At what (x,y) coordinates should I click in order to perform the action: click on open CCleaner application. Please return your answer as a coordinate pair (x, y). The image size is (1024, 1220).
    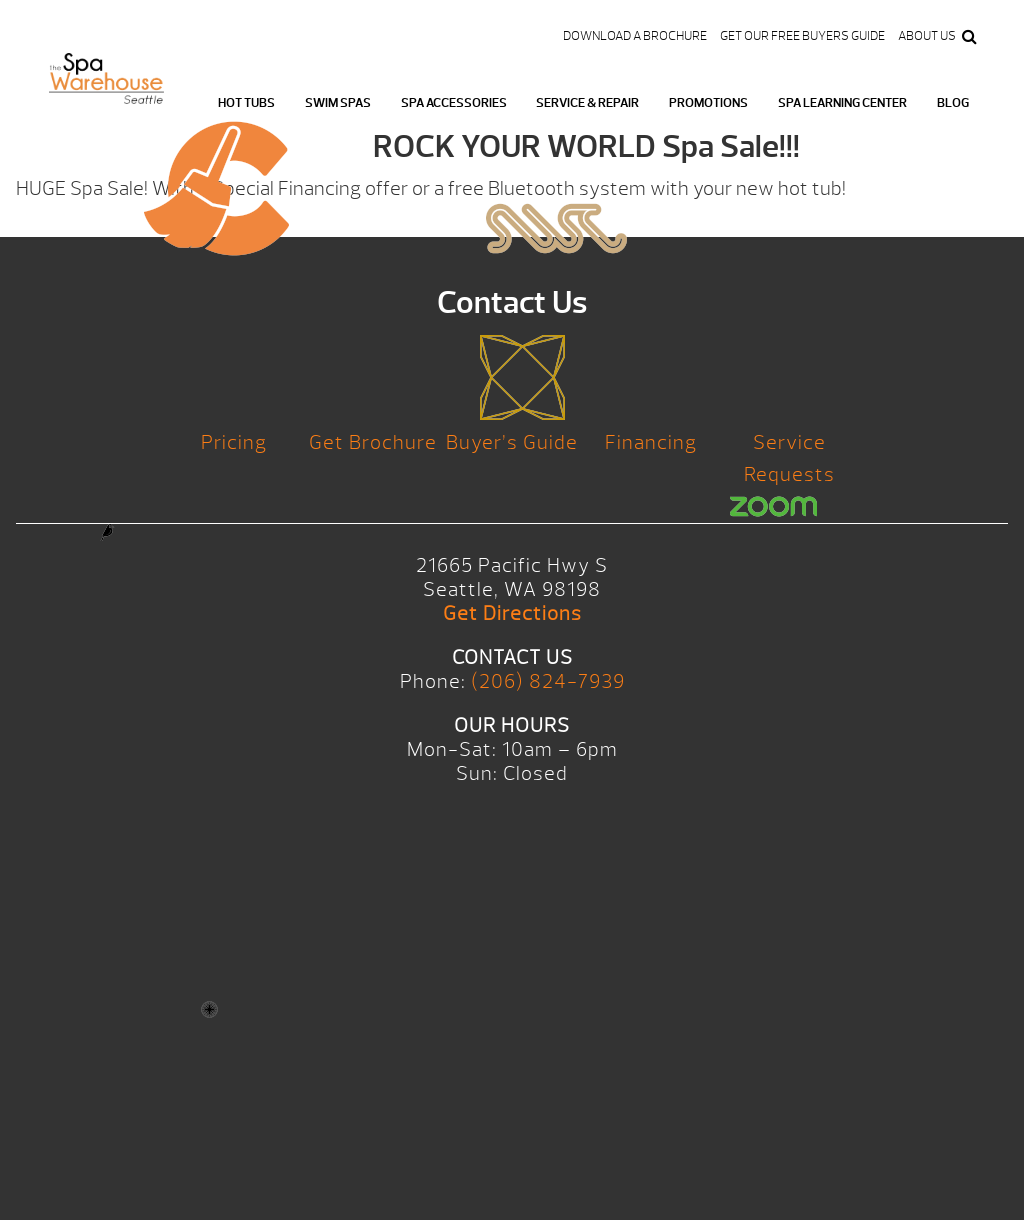
    Looking at the image, I should click on (216, 188).